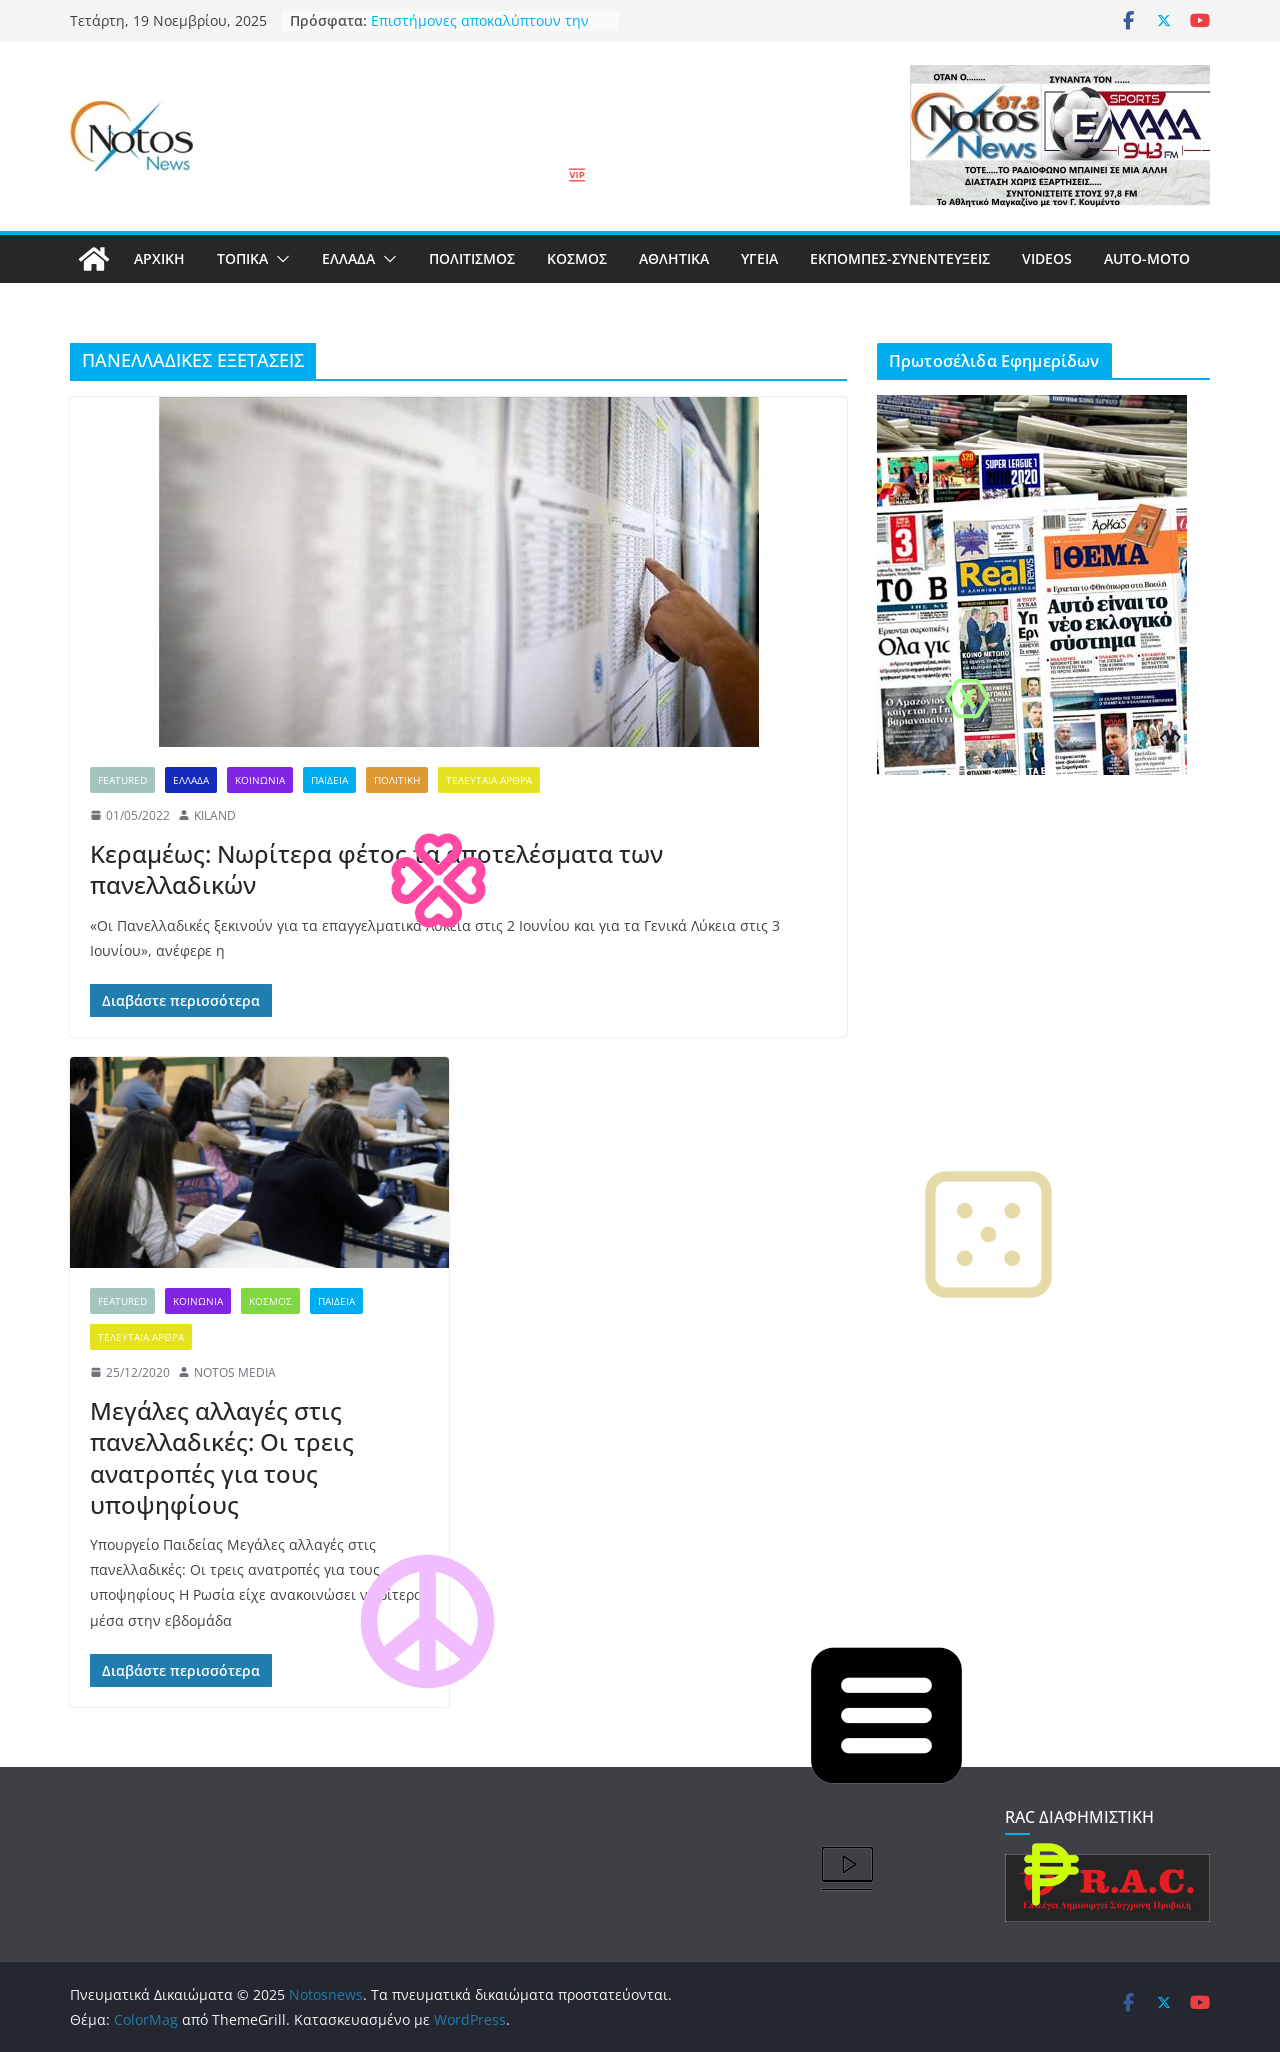 The width and height of the screenshot is (1280, 2052). Describe the element at coordinates (847, 1868) in the screenshot. I see `play or watch a video` at that location.